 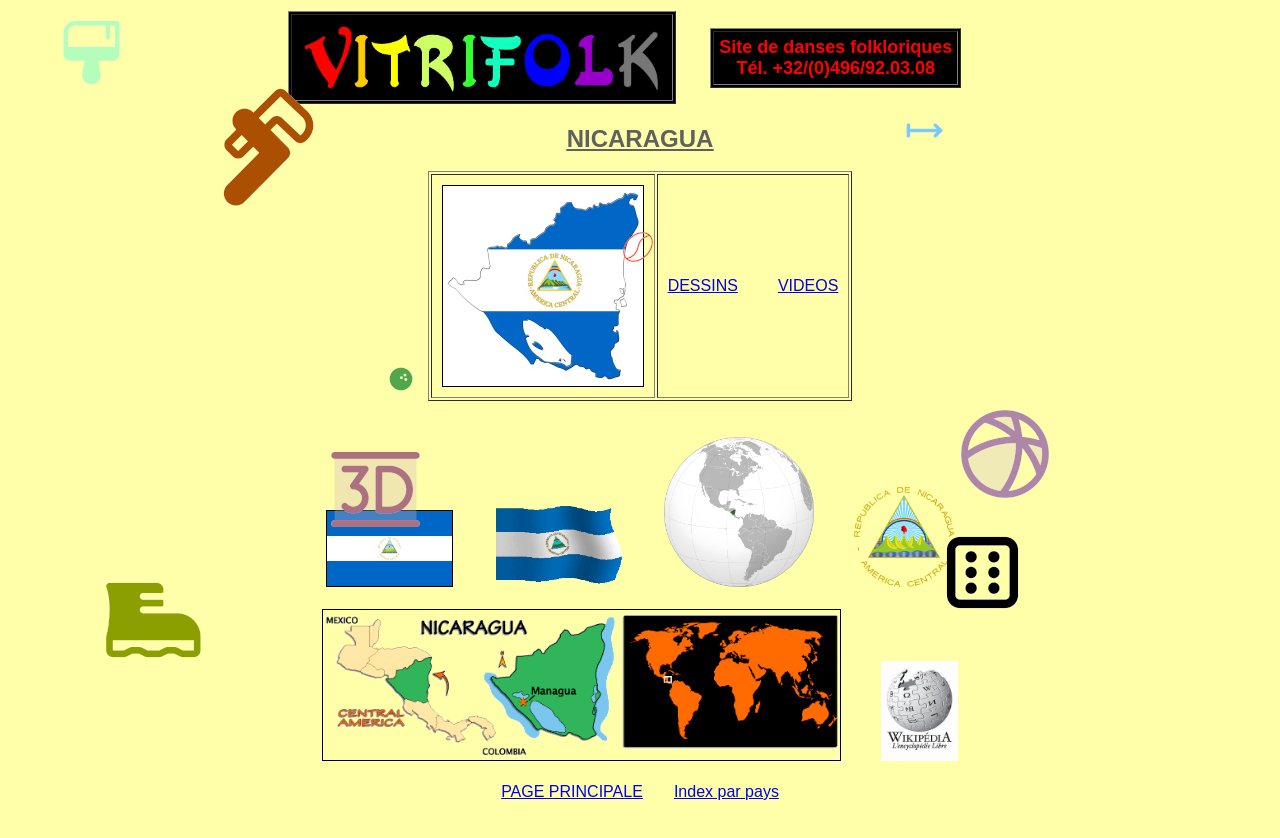 I want to click on move item to the end of a list, so click(x=924, y=130).